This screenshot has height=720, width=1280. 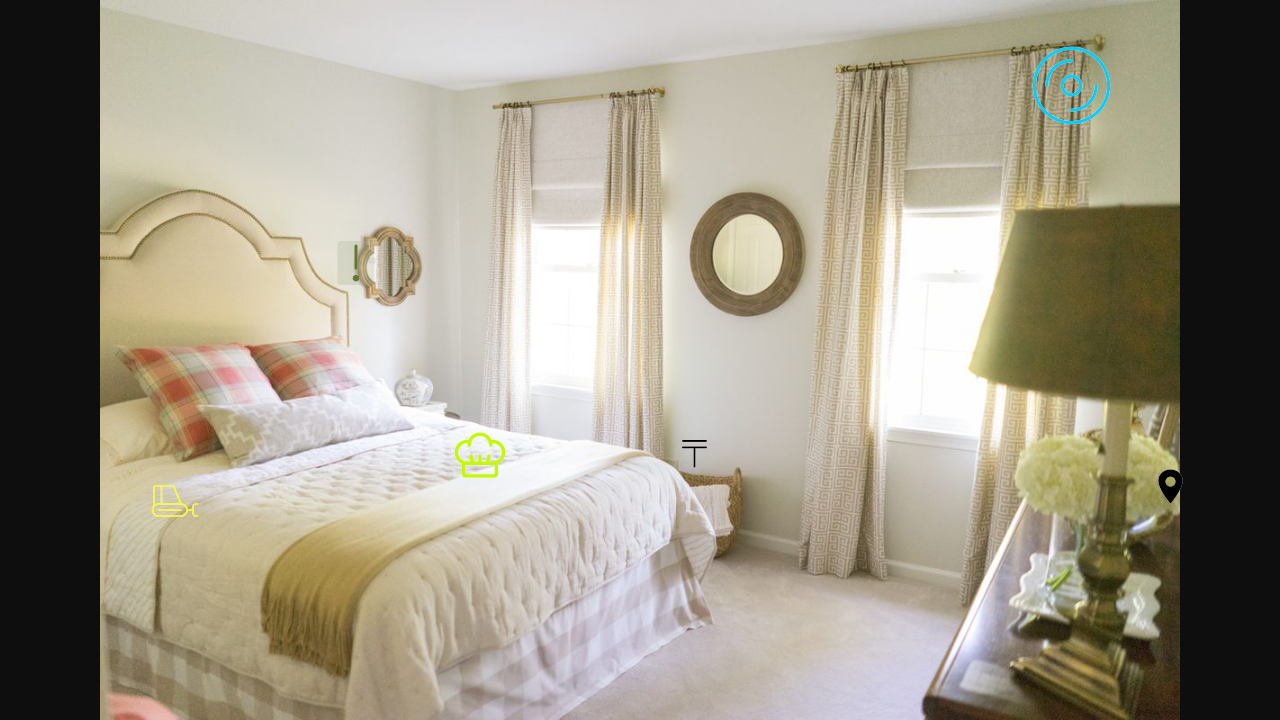 I want to click on browse recipes or cooking content, so click(x=480, y=456).